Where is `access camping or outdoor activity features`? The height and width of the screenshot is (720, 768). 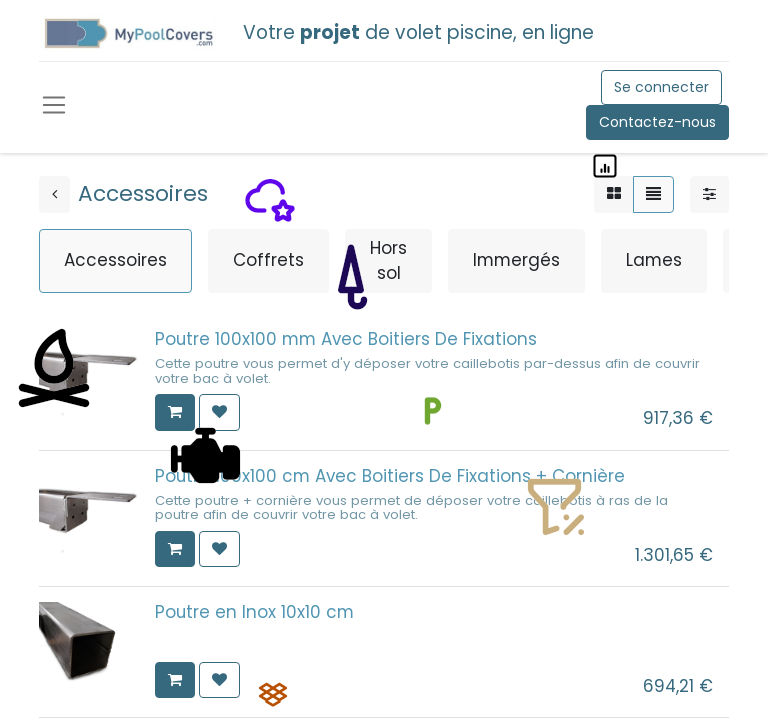
access camping or outdoor activity features is located at coordinates (54, 368).